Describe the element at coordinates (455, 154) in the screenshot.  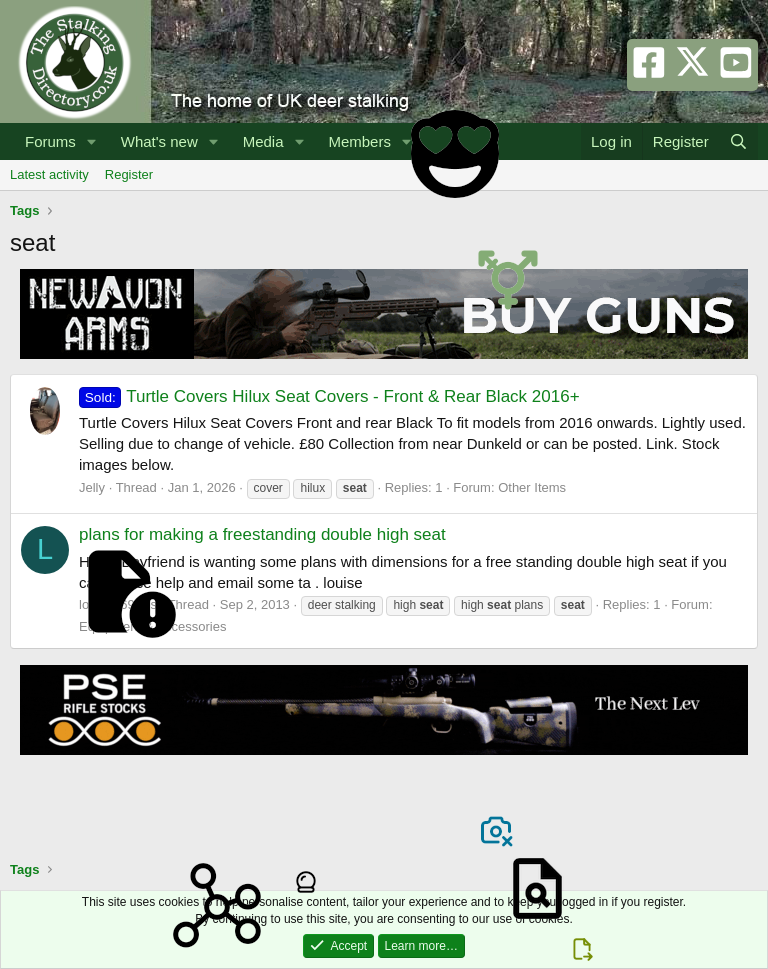
I see `react to a message with love` at that location.